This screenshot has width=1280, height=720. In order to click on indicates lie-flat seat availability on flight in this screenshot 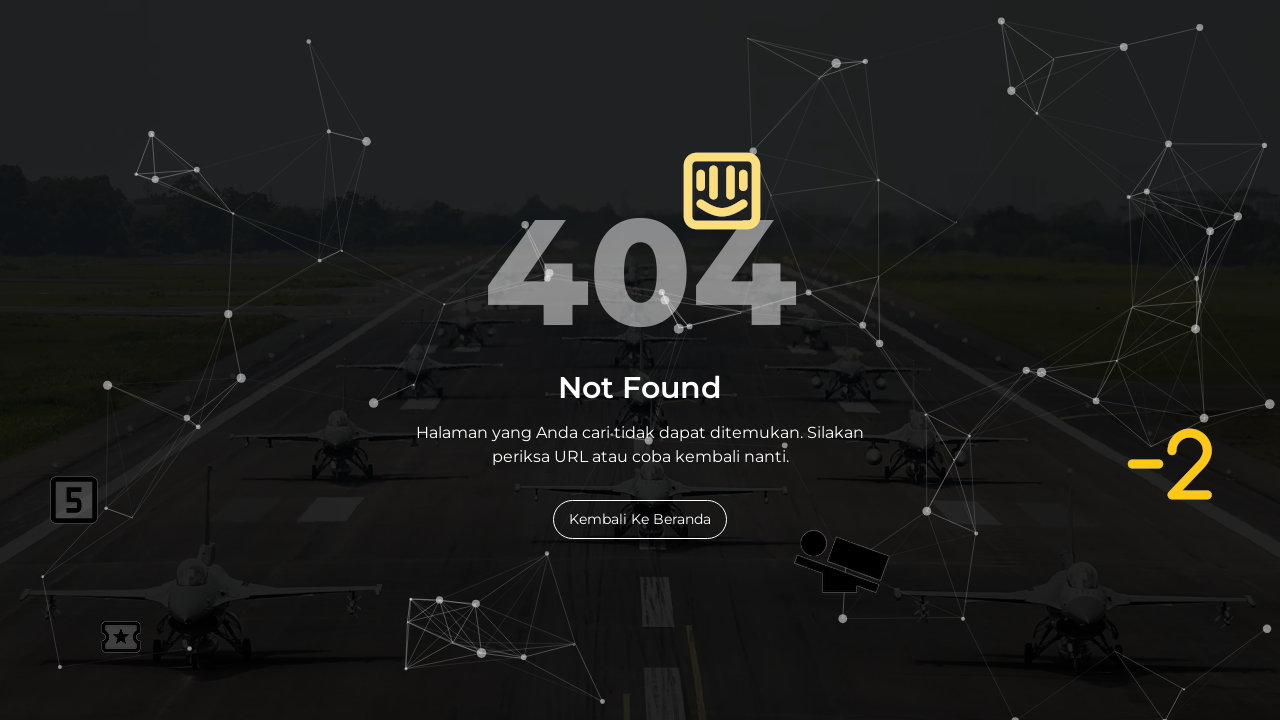, I will do `click(839, 562)`.